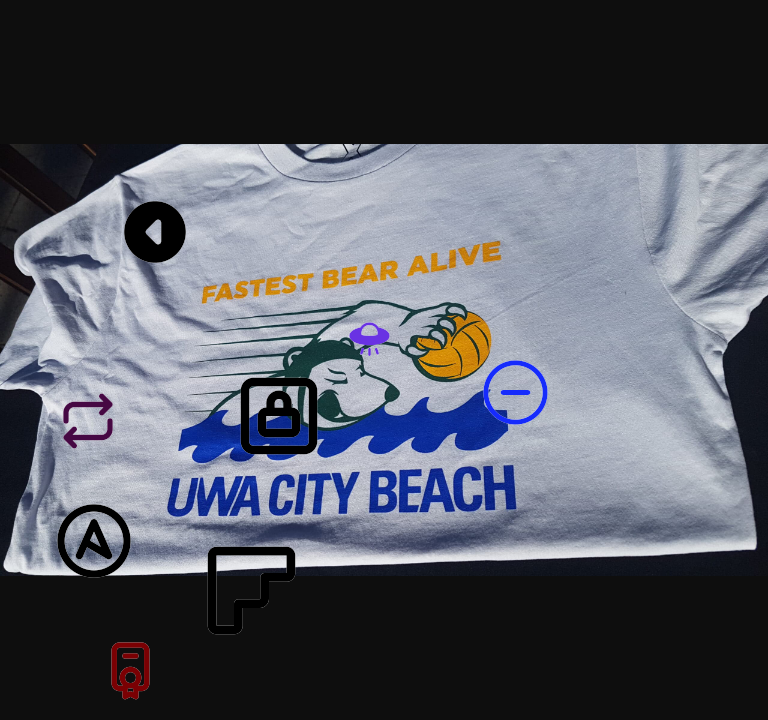 The image size is (768, 720). I want to click on ansible automation platform logo, so click(94, 541).